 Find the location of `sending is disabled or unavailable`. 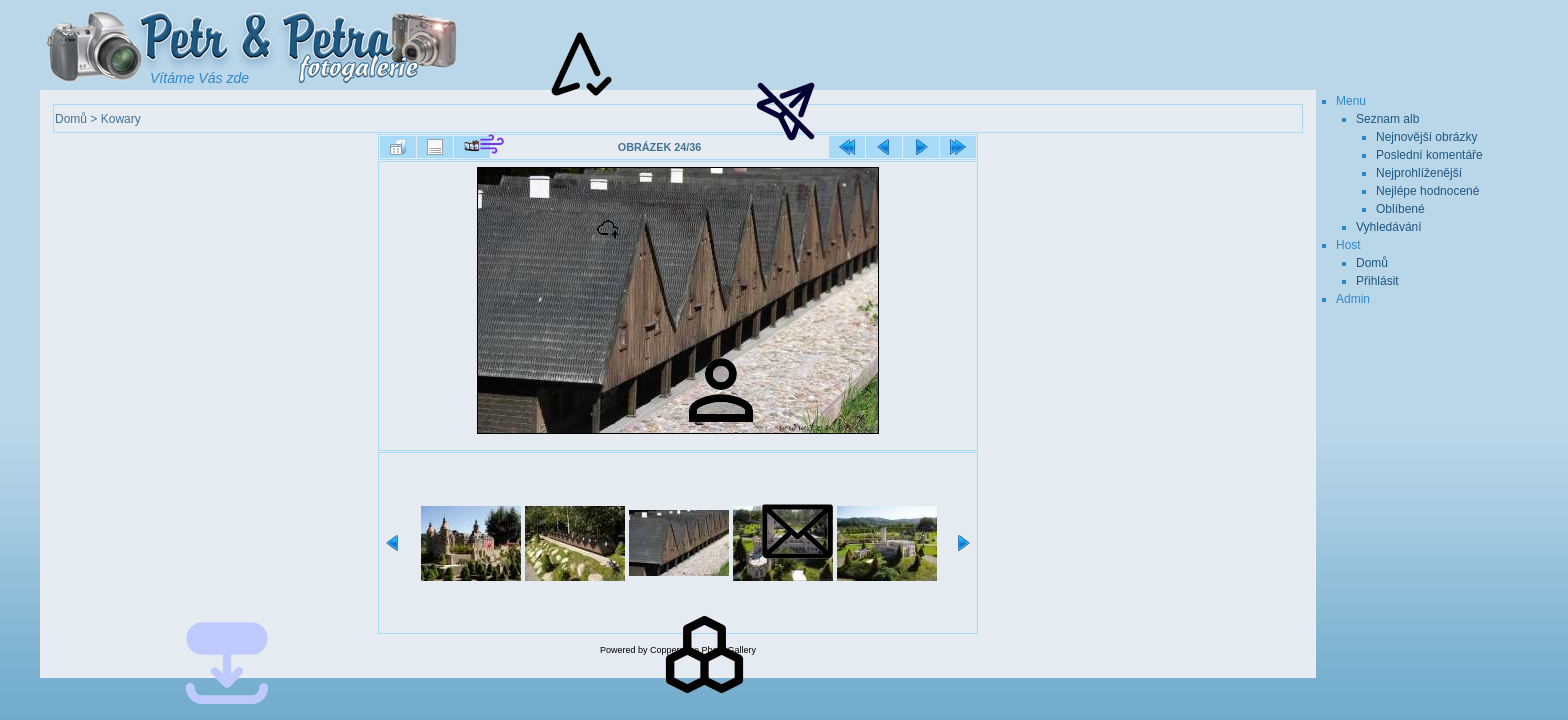

sending is disabled or unavailable is located at coordinates (786, 111).